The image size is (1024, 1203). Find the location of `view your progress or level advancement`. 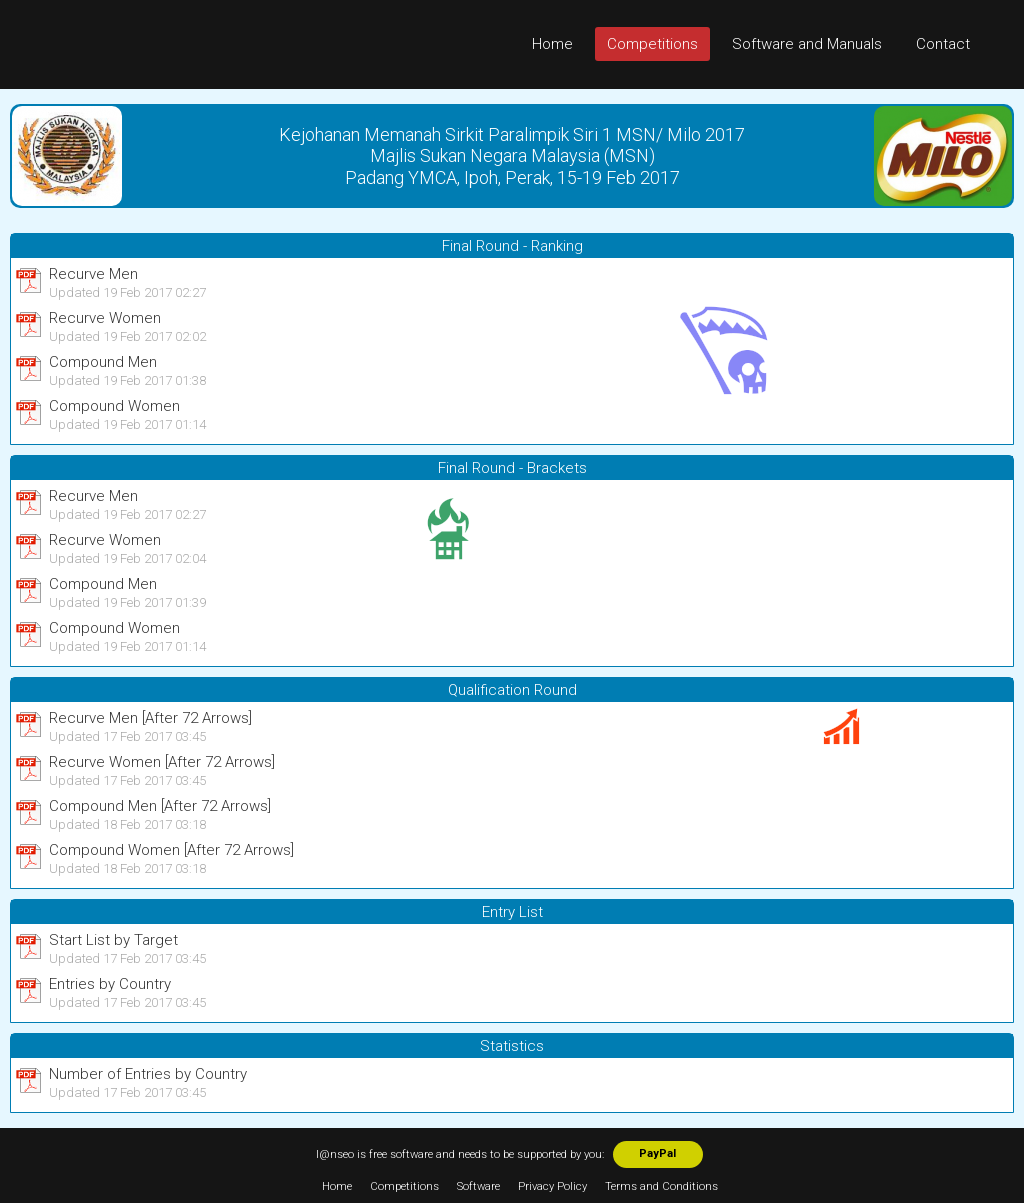

view your progress or level advancement is located at coordinates (841, 726).